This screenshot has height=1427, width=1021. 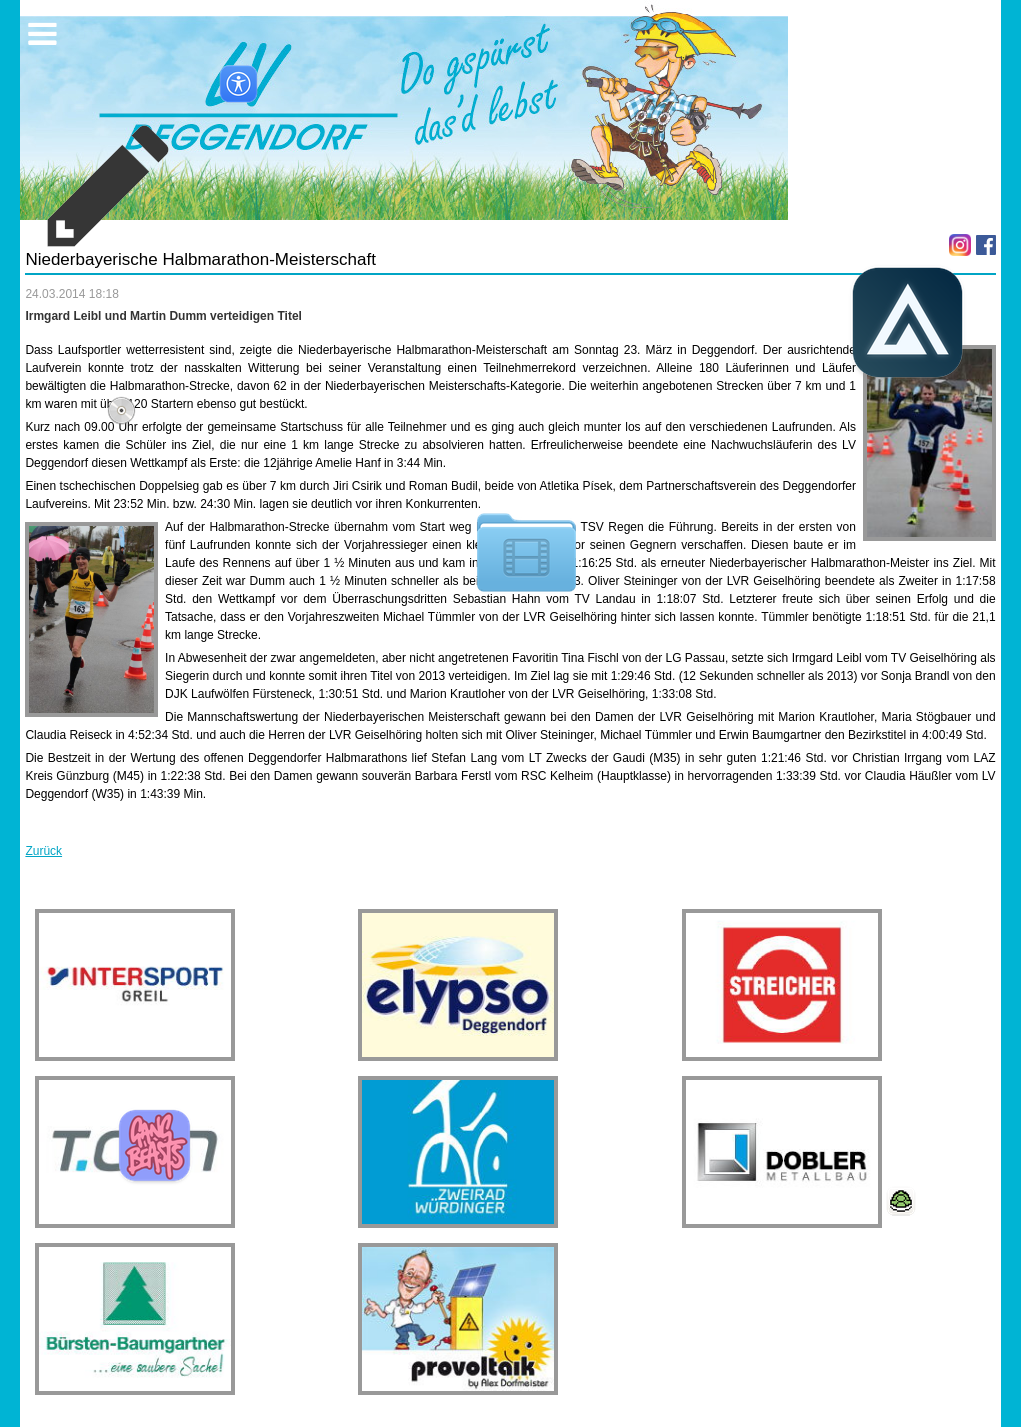 I want to click on open the autograph app, so click(x=907, y=322).